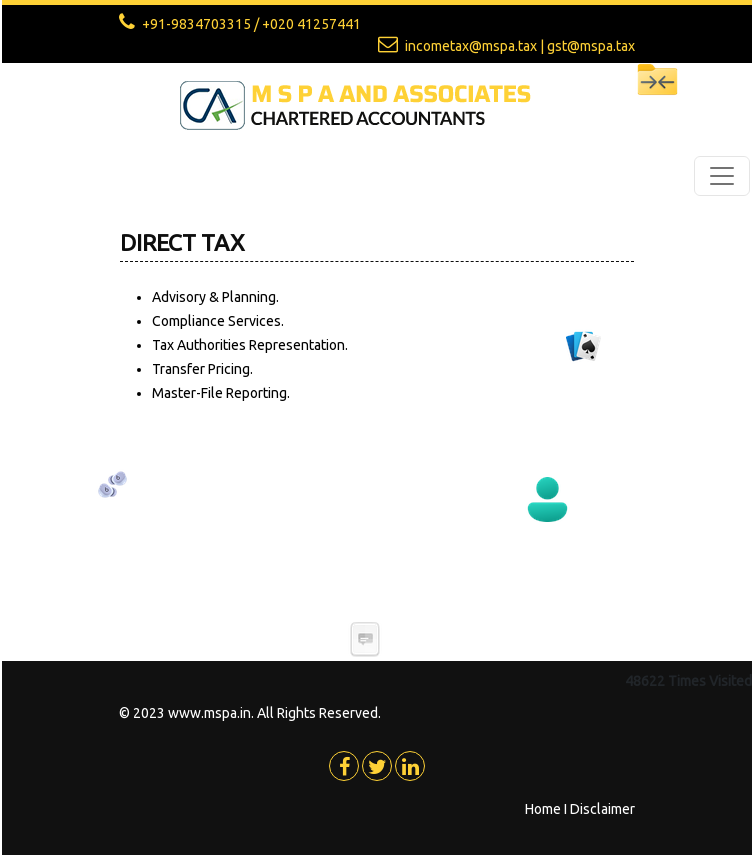 The image size is (754, 855). I want to click on view user profile, so click(547, 499).